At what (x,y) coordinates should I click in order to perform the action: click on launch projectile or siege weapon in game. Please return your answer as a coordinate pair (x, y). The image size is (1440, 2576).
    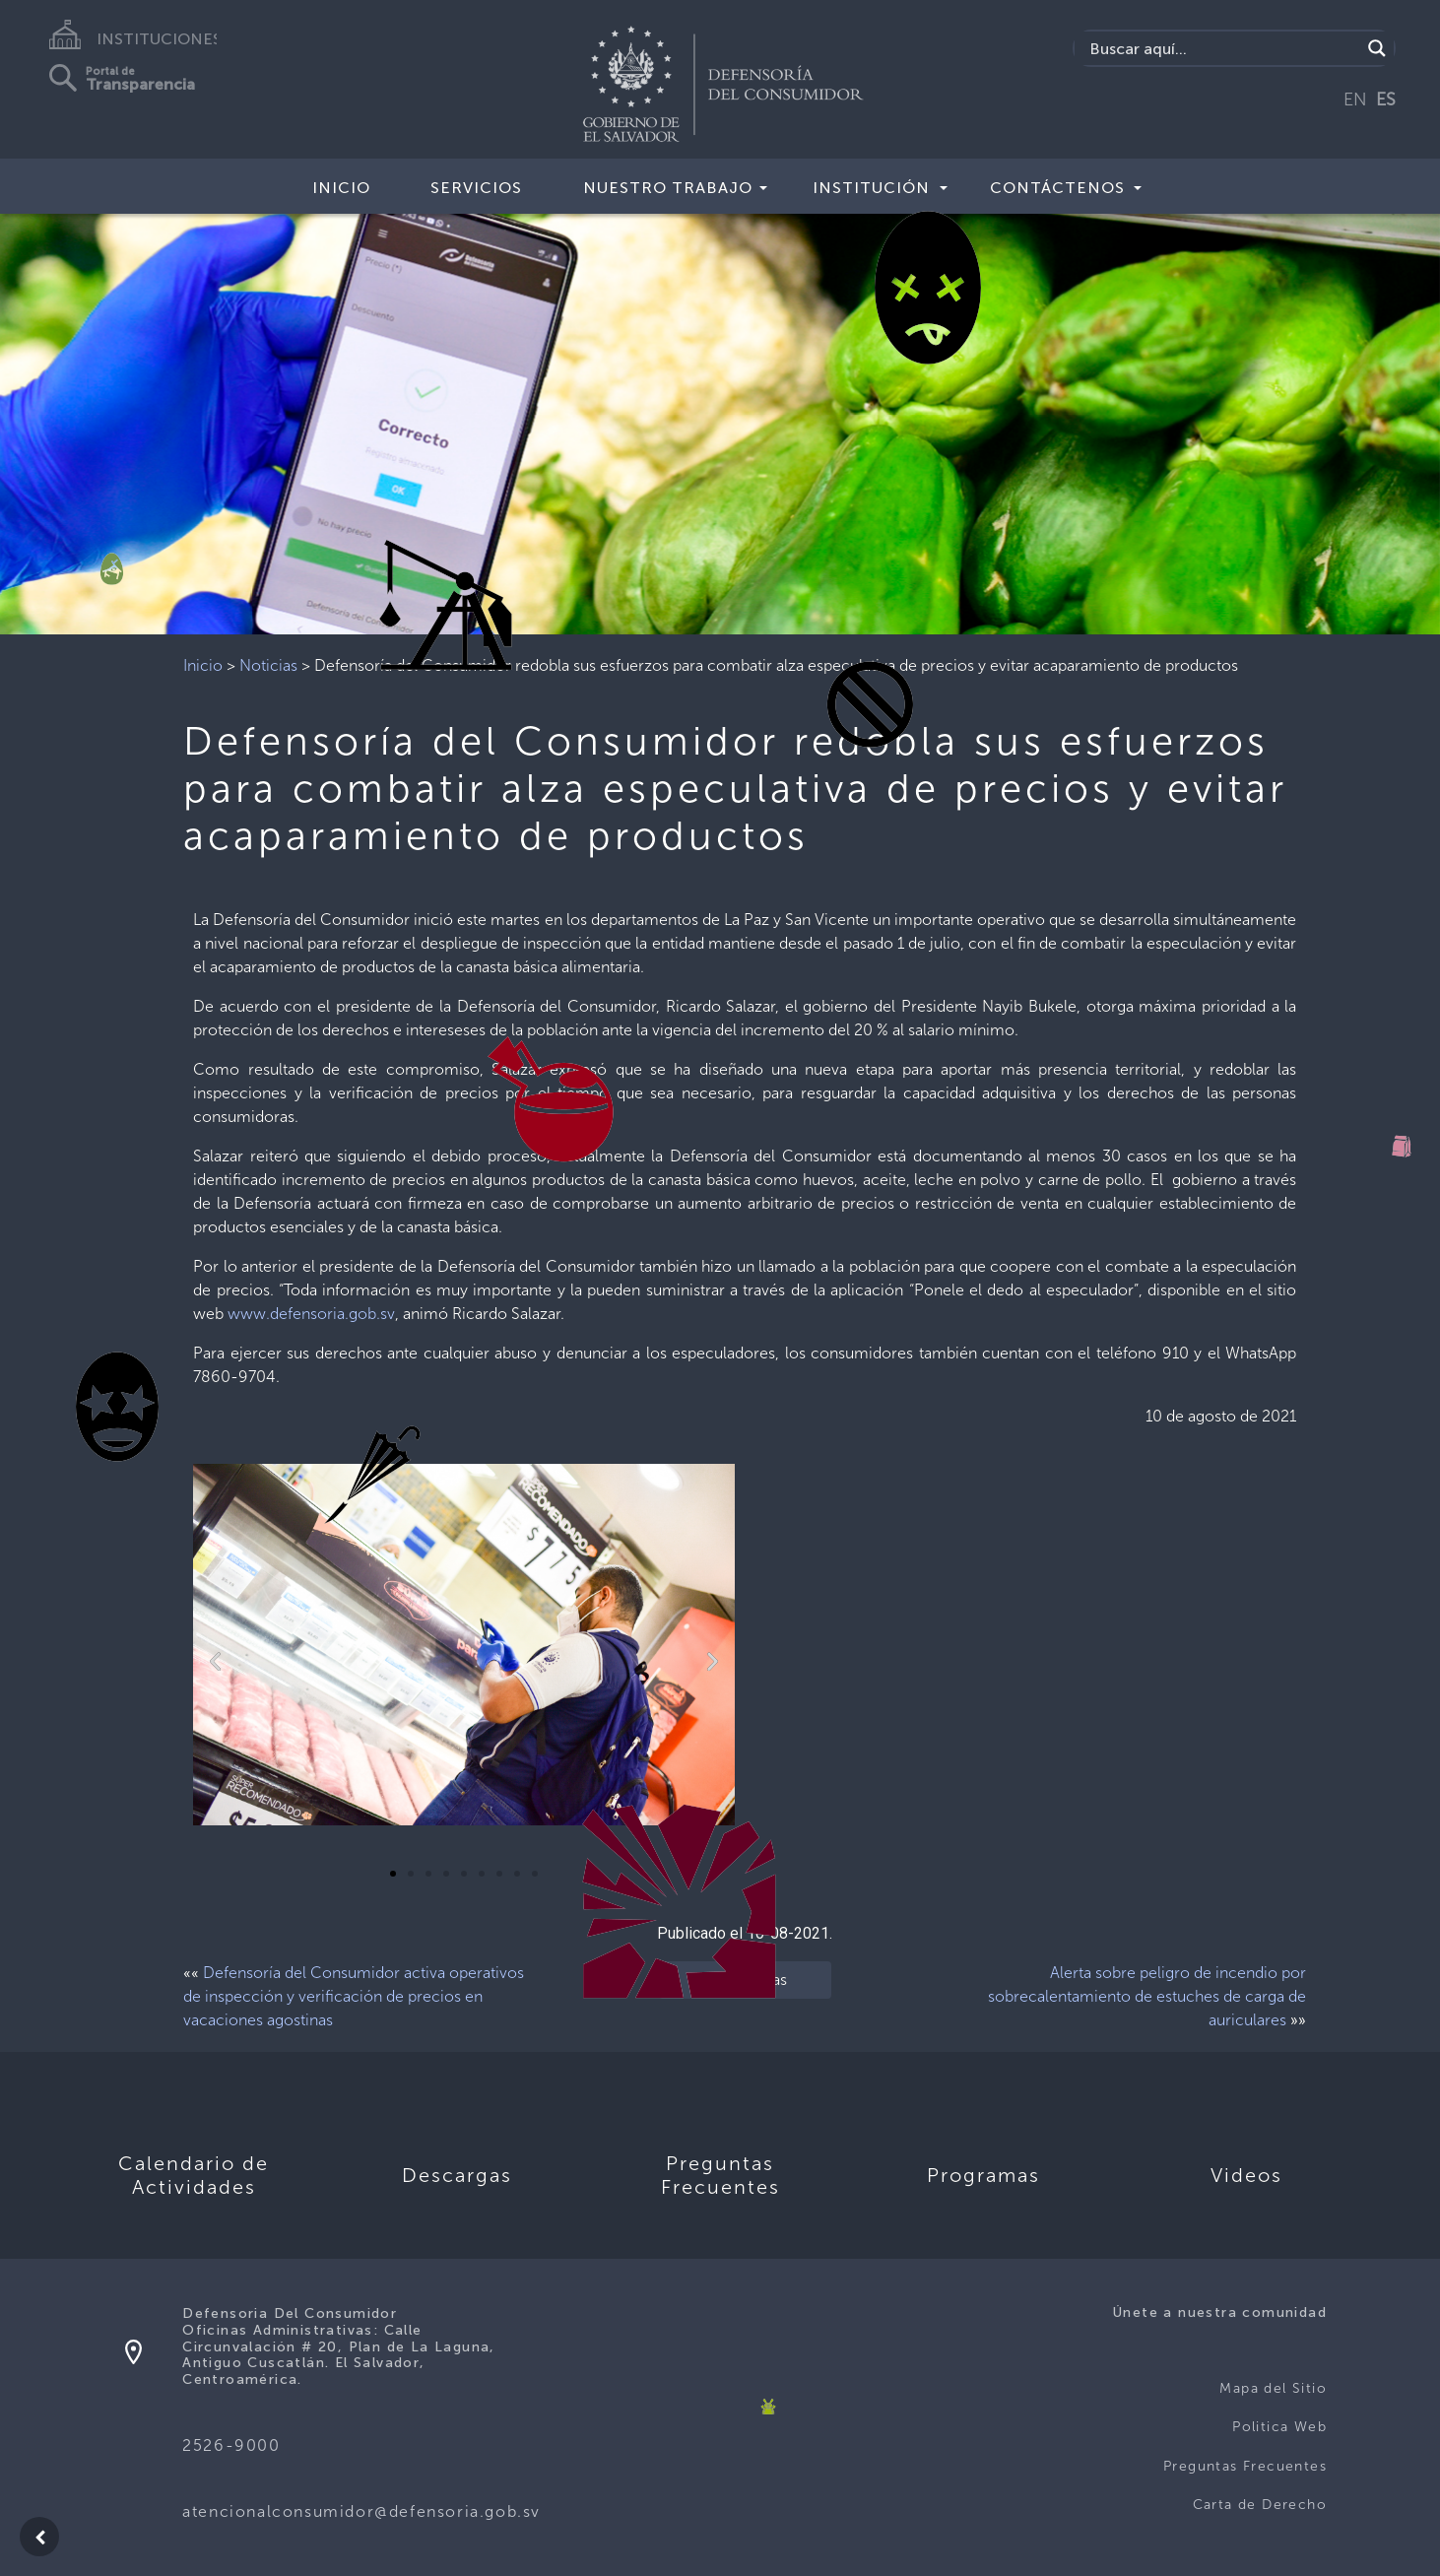
    Looking at the image, I should click on (446, 600).